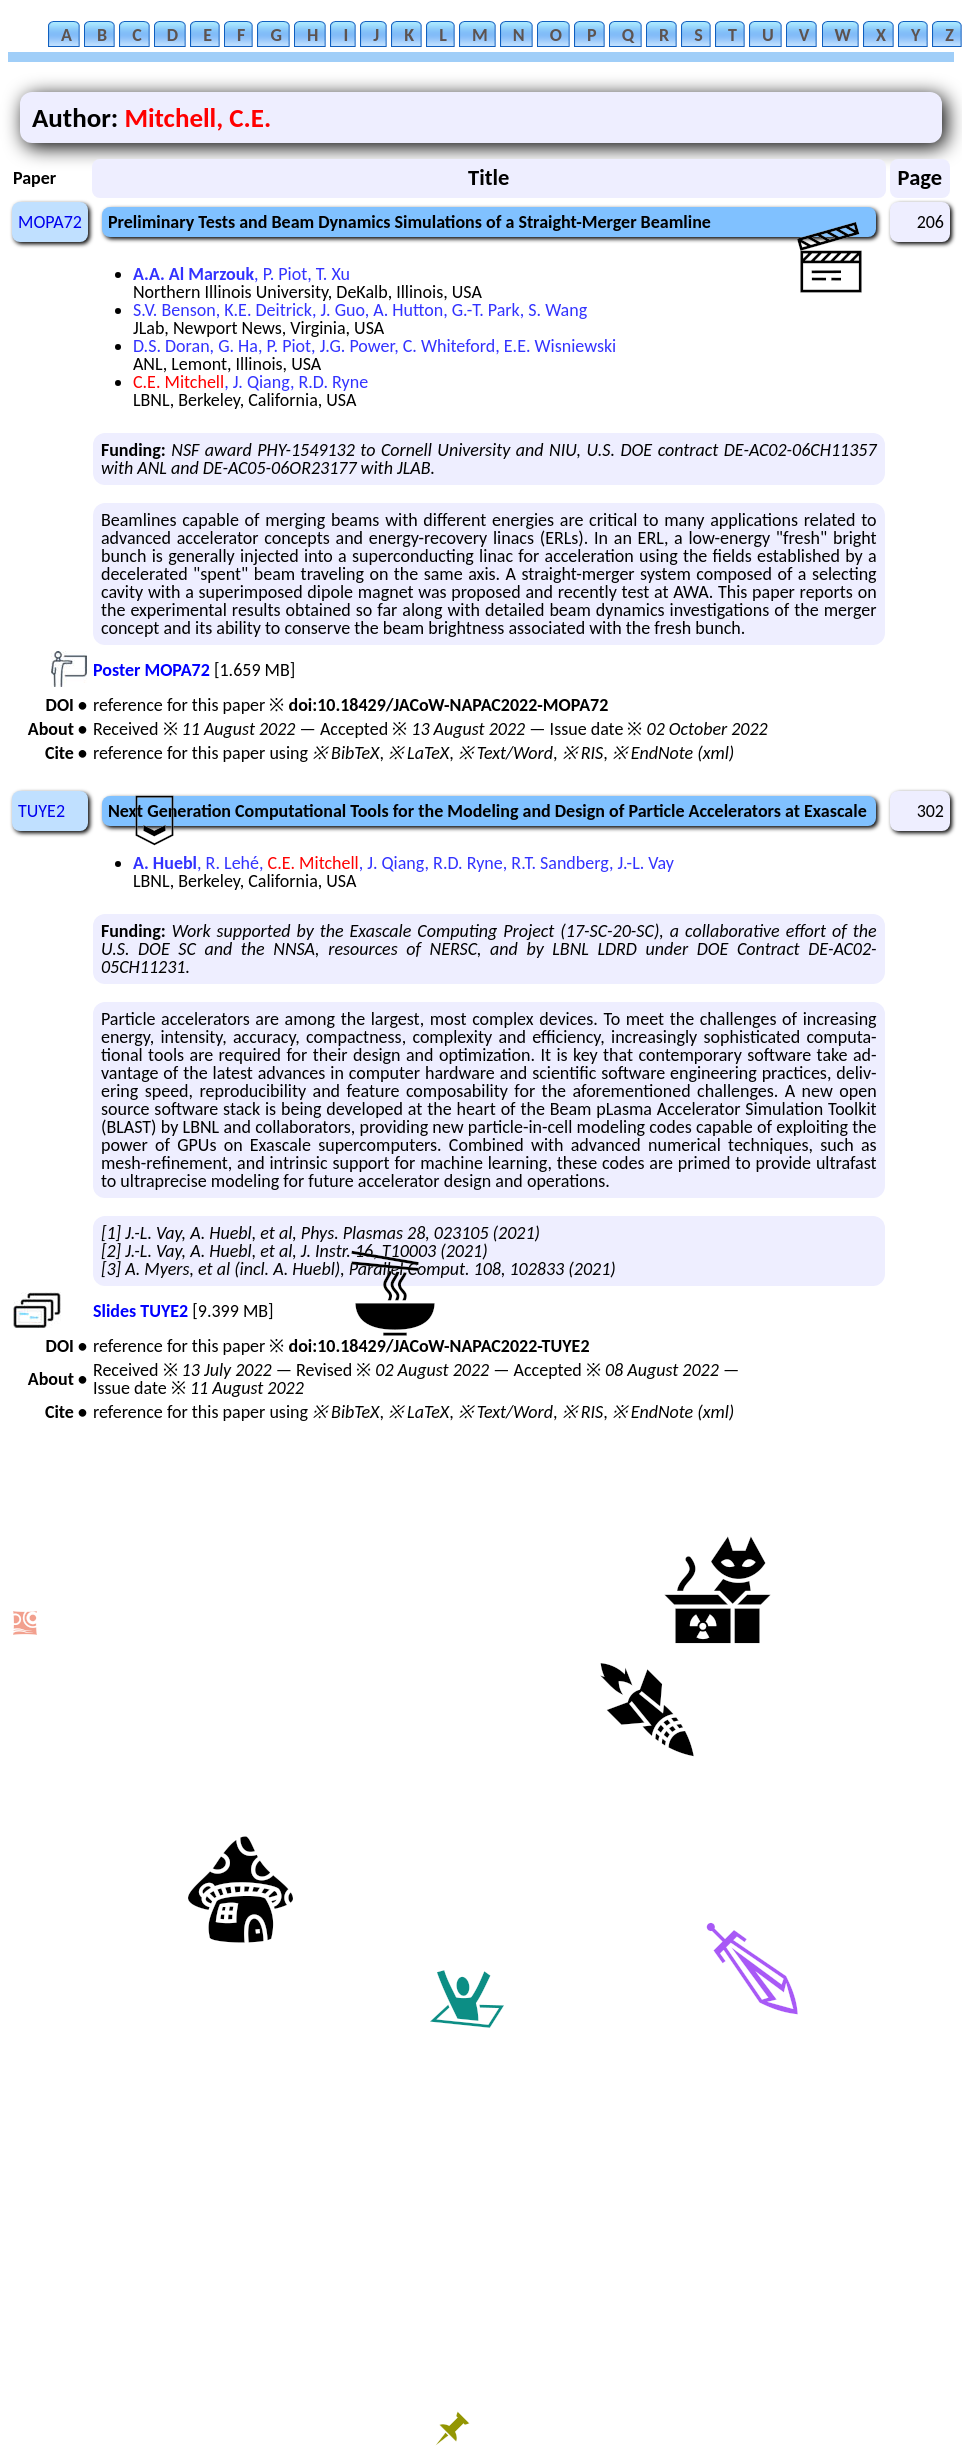 This screenshot has height=2448, width=962. Describe the element at coordinates (831, 257) in the screenshot. I see `access video or movie content` at that location.